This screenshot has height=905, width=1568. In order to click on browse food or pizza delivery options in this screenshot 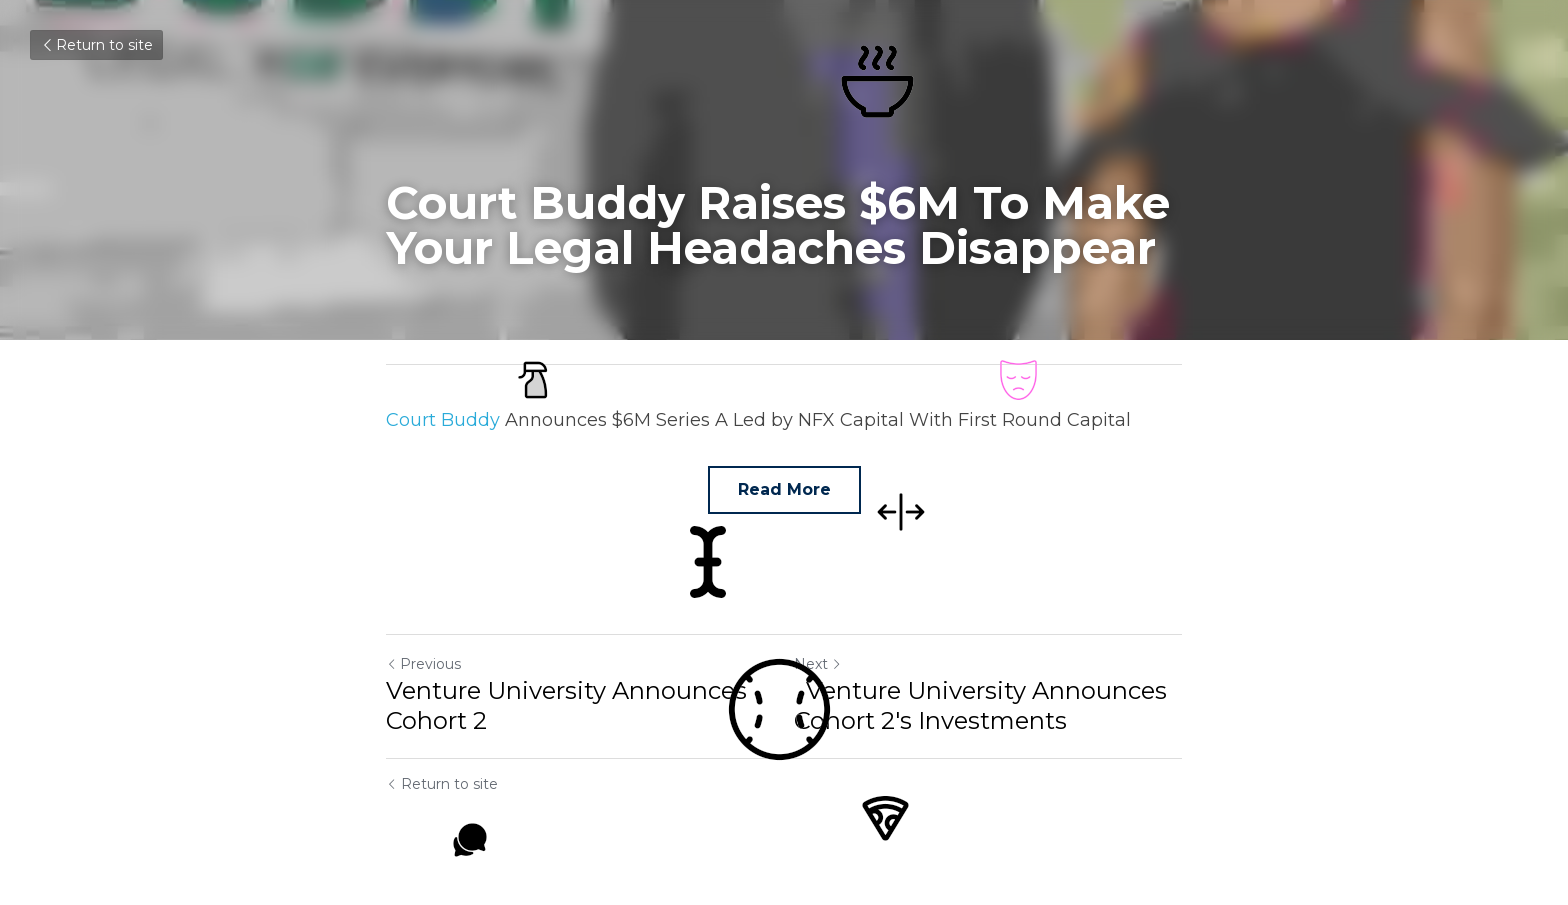, I will do `click(885, 817)`.